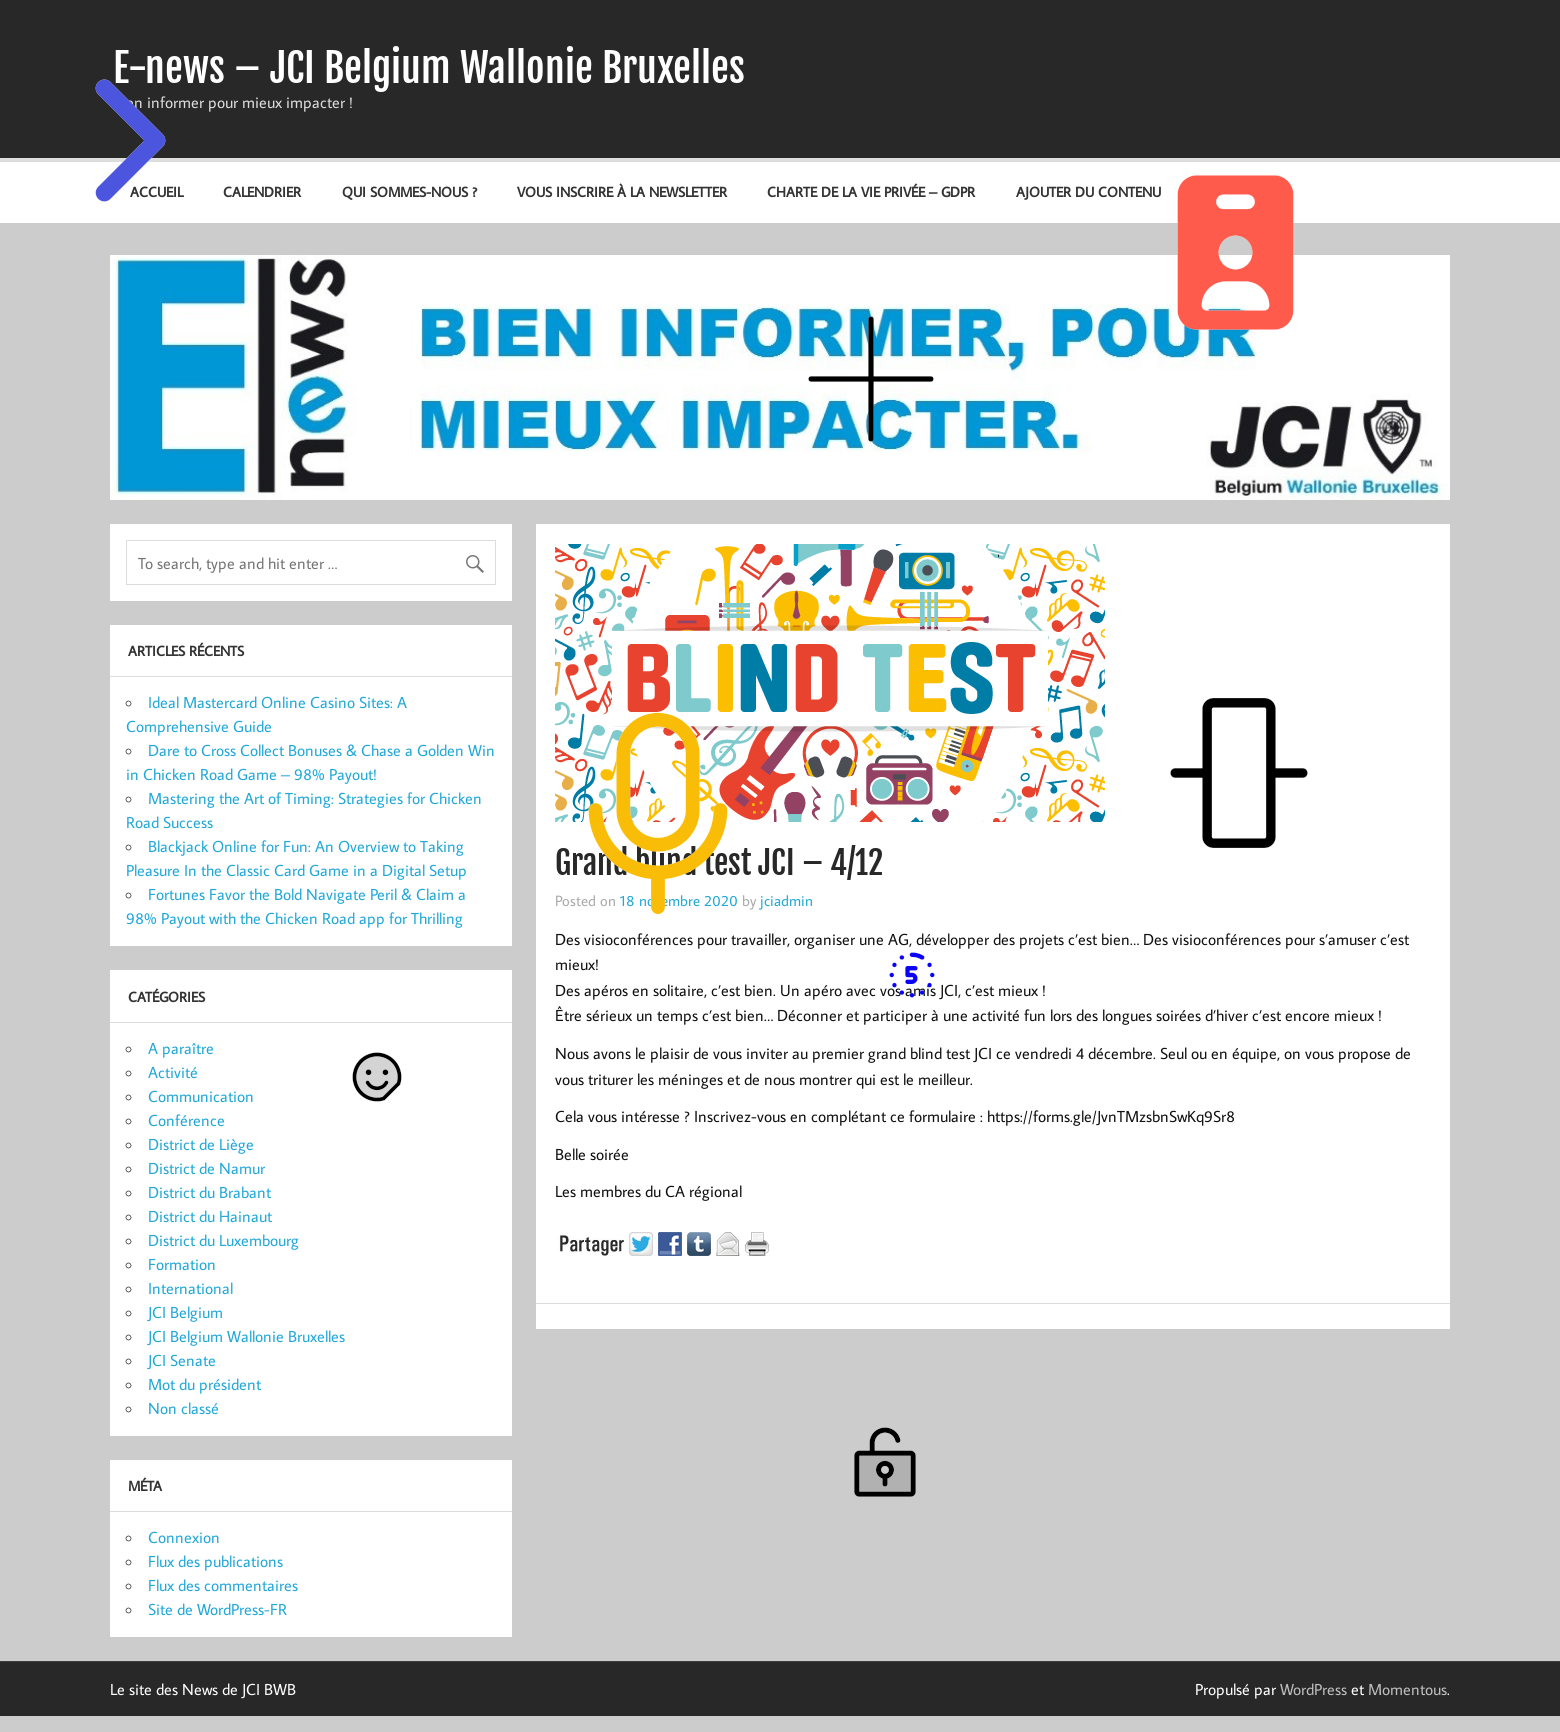 The height and width of the screenshot is (1732, 1560). What do you see at coordinates (1235, 252) in the screenshot?
I see `view user identification or profile badge` at bounding box center [1235, 252].